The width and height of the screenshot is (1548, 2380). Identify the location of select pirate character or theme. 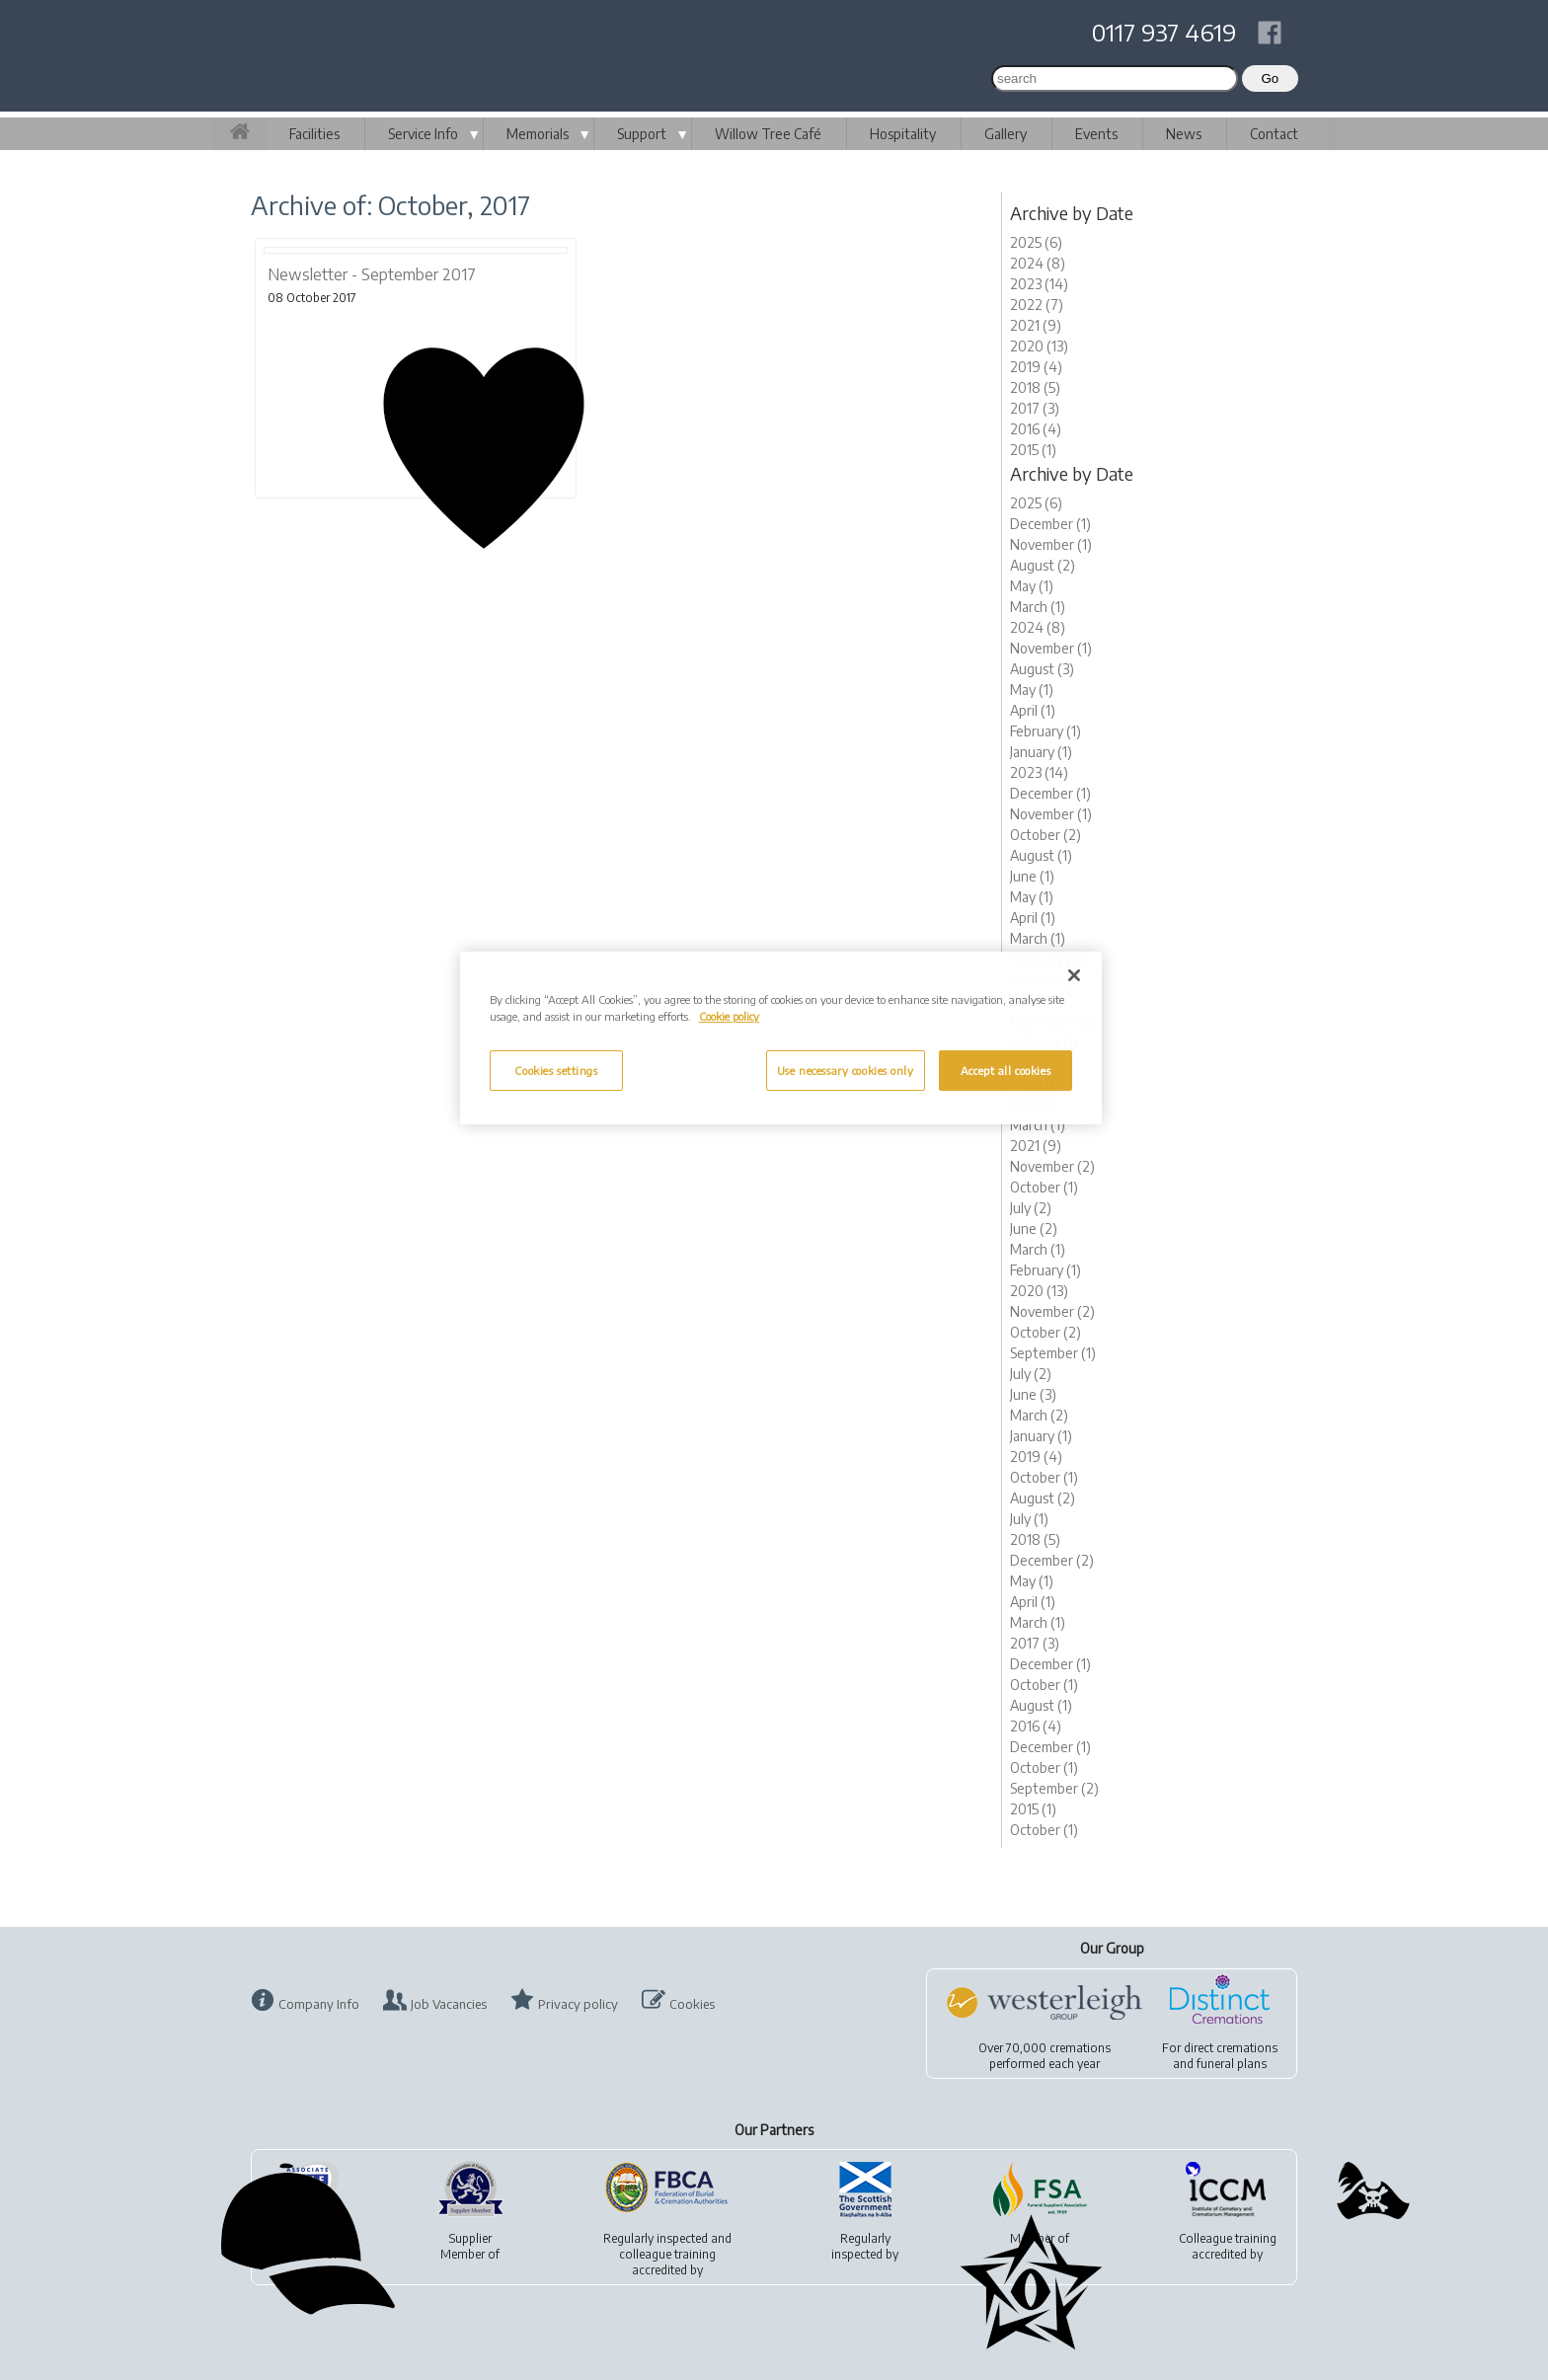
(1373, 2190).